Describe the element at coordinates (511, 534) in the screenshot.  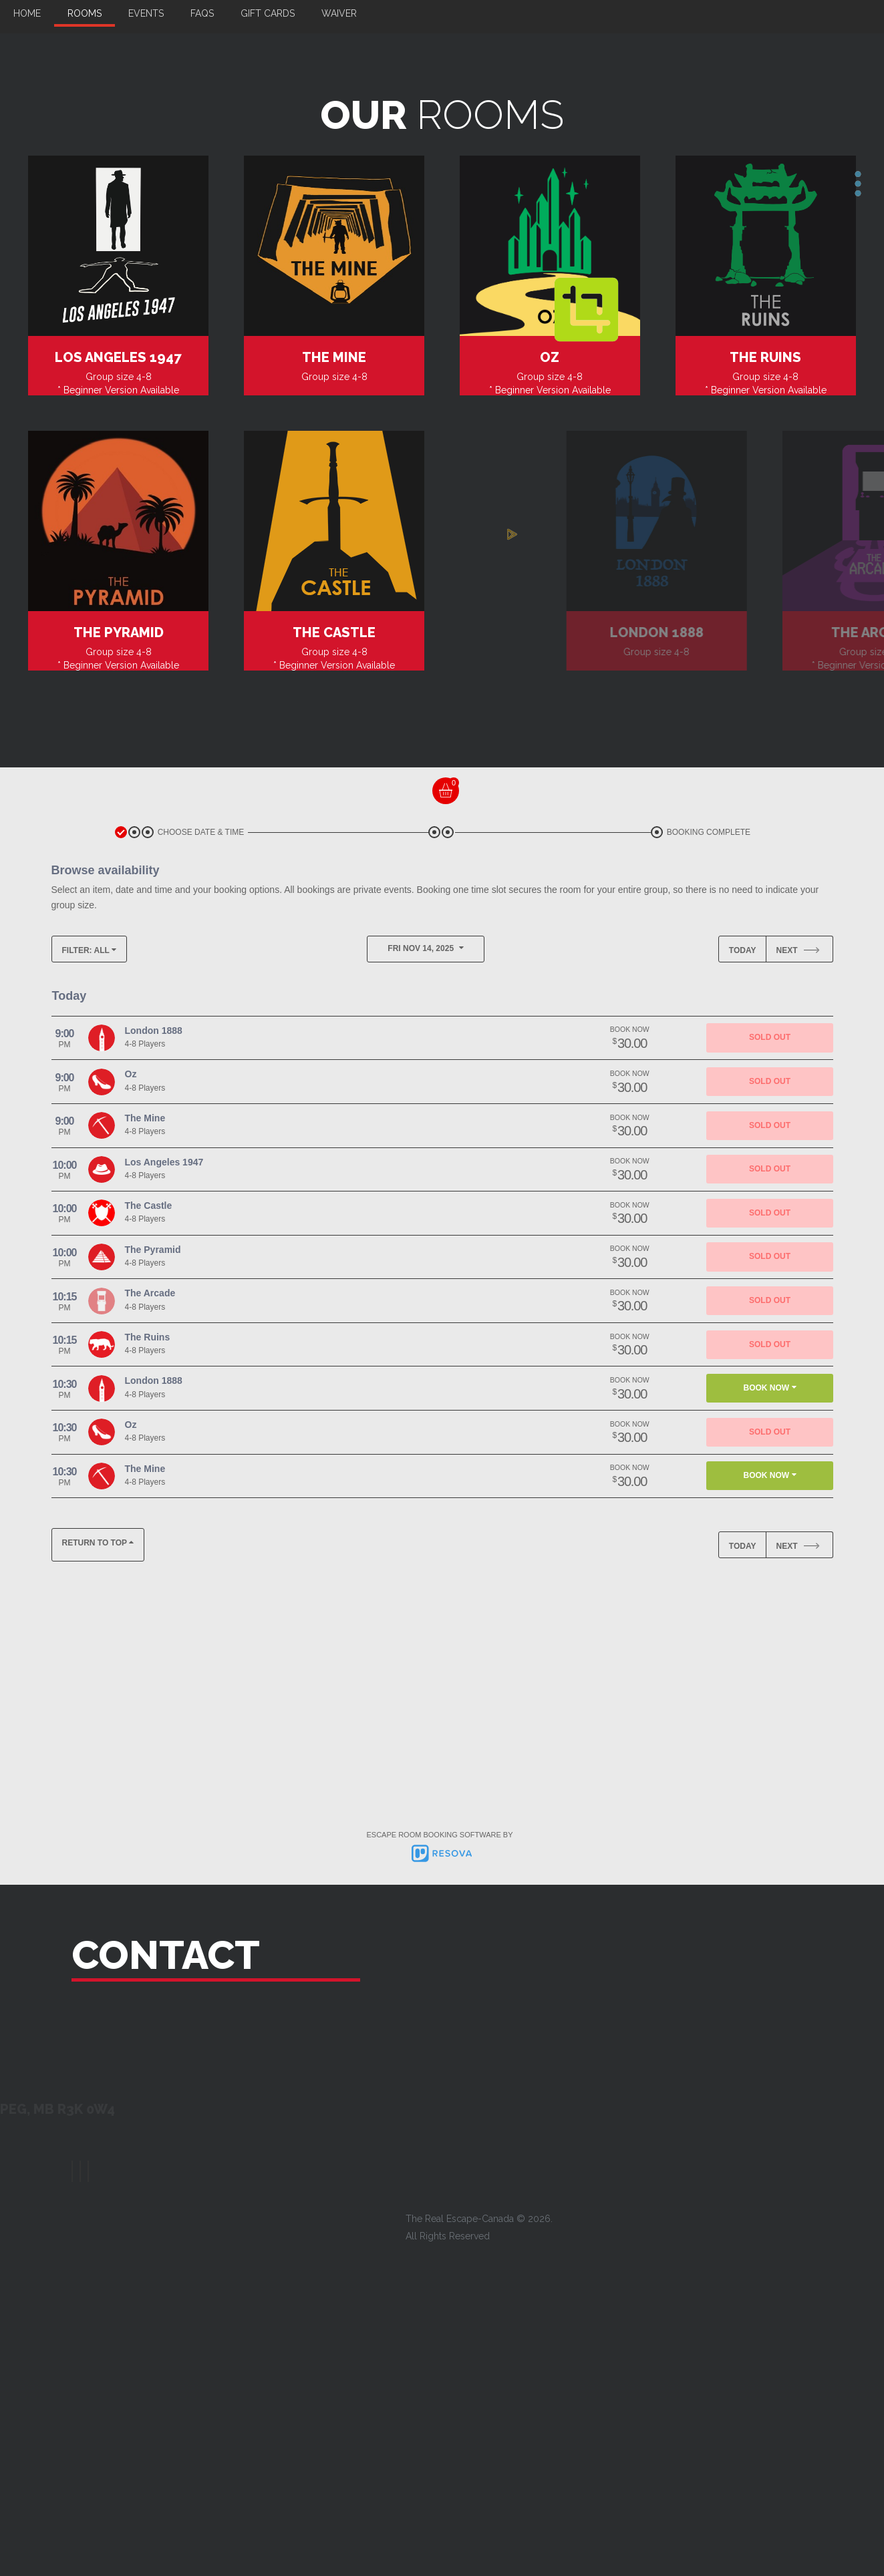
I see `open google play store` at that location.